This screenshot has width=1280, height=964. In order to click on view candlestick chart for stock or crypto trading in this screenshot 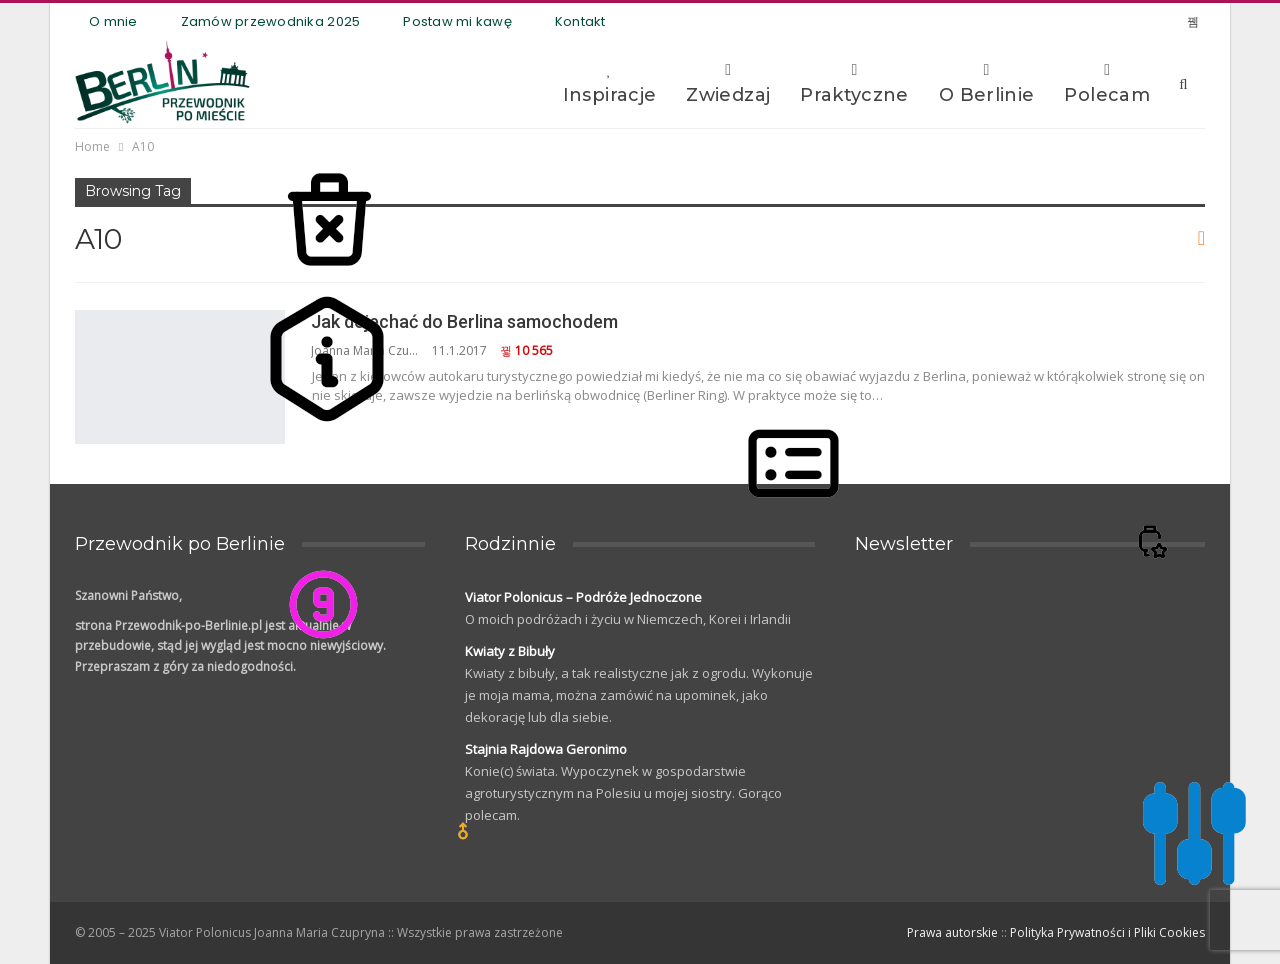, I will do `click(1194, 833)`.